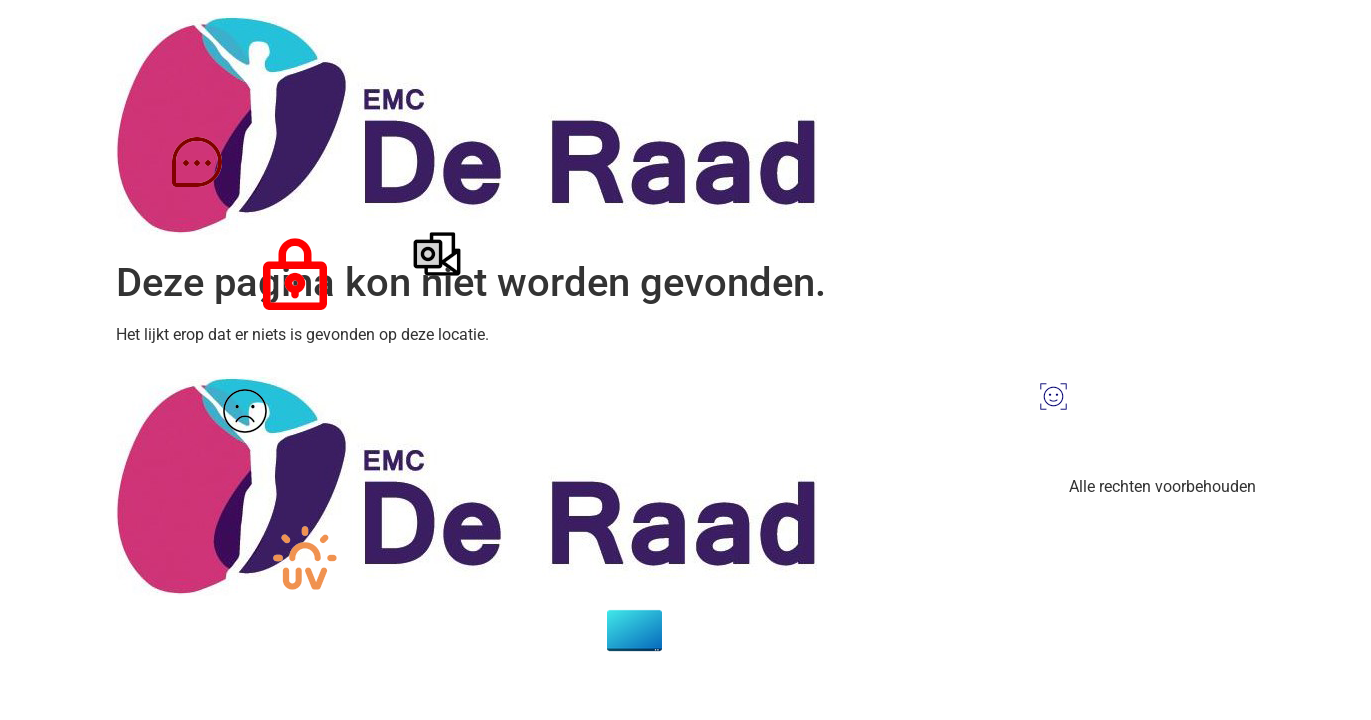 This screenshot has height=720, width=1371. Describe the element at coordinates (634, 630) in the screenshot. I see `view desktop or return to home screen` at that location.